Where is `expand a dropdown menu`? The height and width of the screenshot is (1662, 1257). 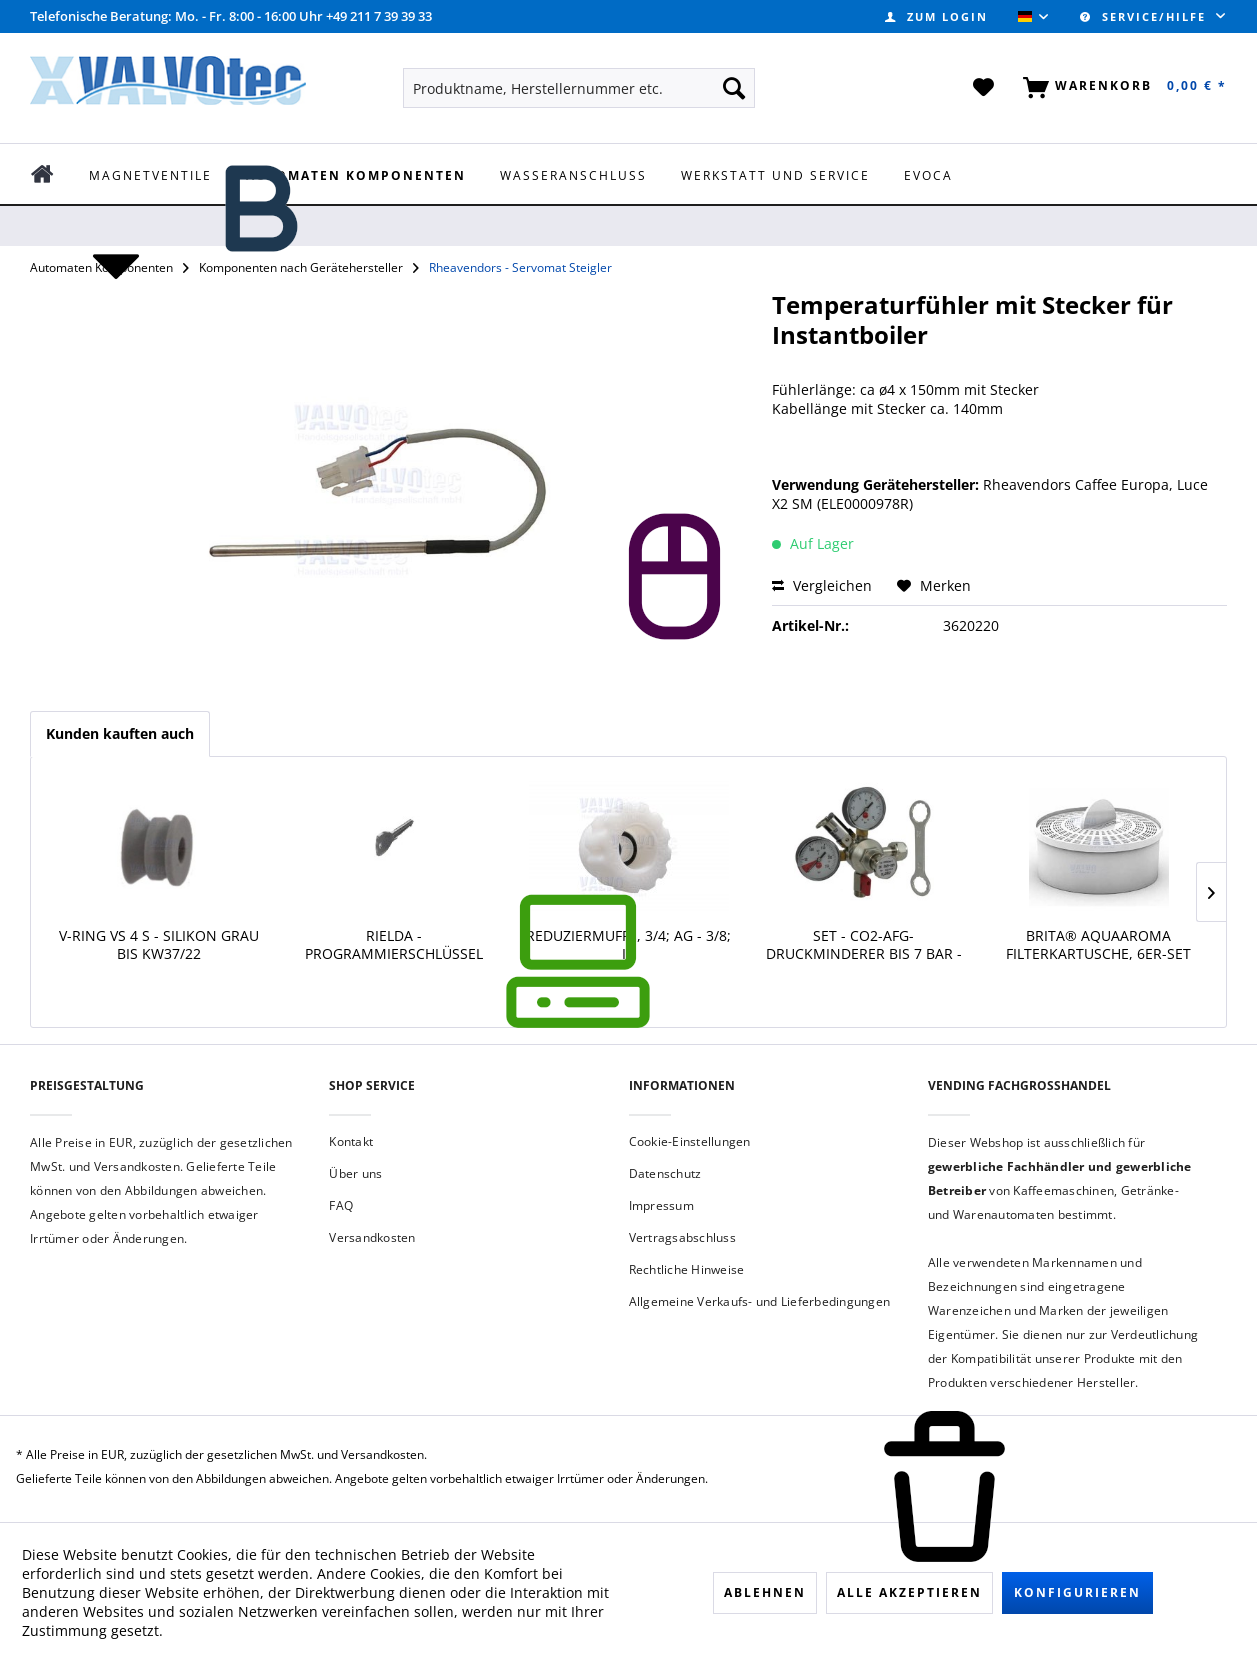
expand a dropdown menu is located at coordinates (116, 267).